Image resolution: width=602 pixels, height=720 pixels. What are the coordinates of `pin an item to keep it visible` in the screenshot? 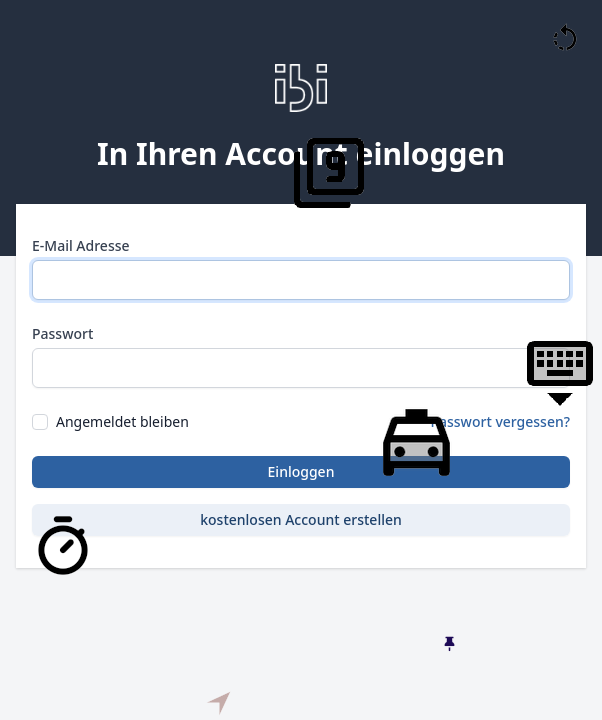 It's located at (449, 643).